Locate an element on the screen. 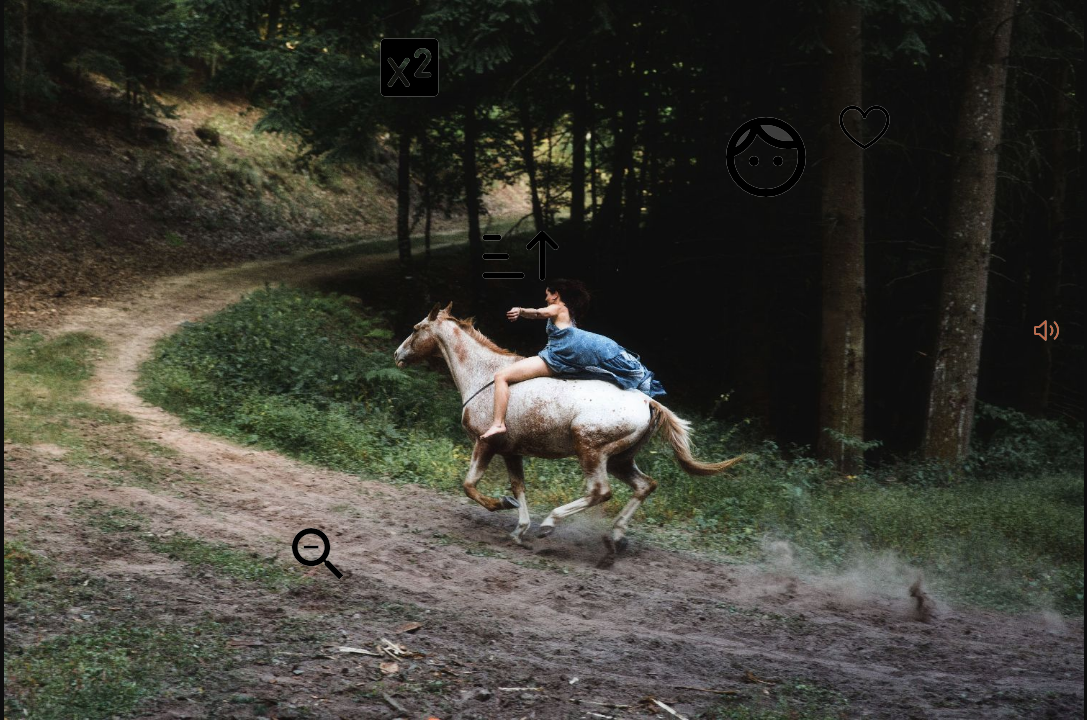 The width and height of the screenshot is (1087, 720). unmute audio or turn sound on is located at coordinates (1046, 330).